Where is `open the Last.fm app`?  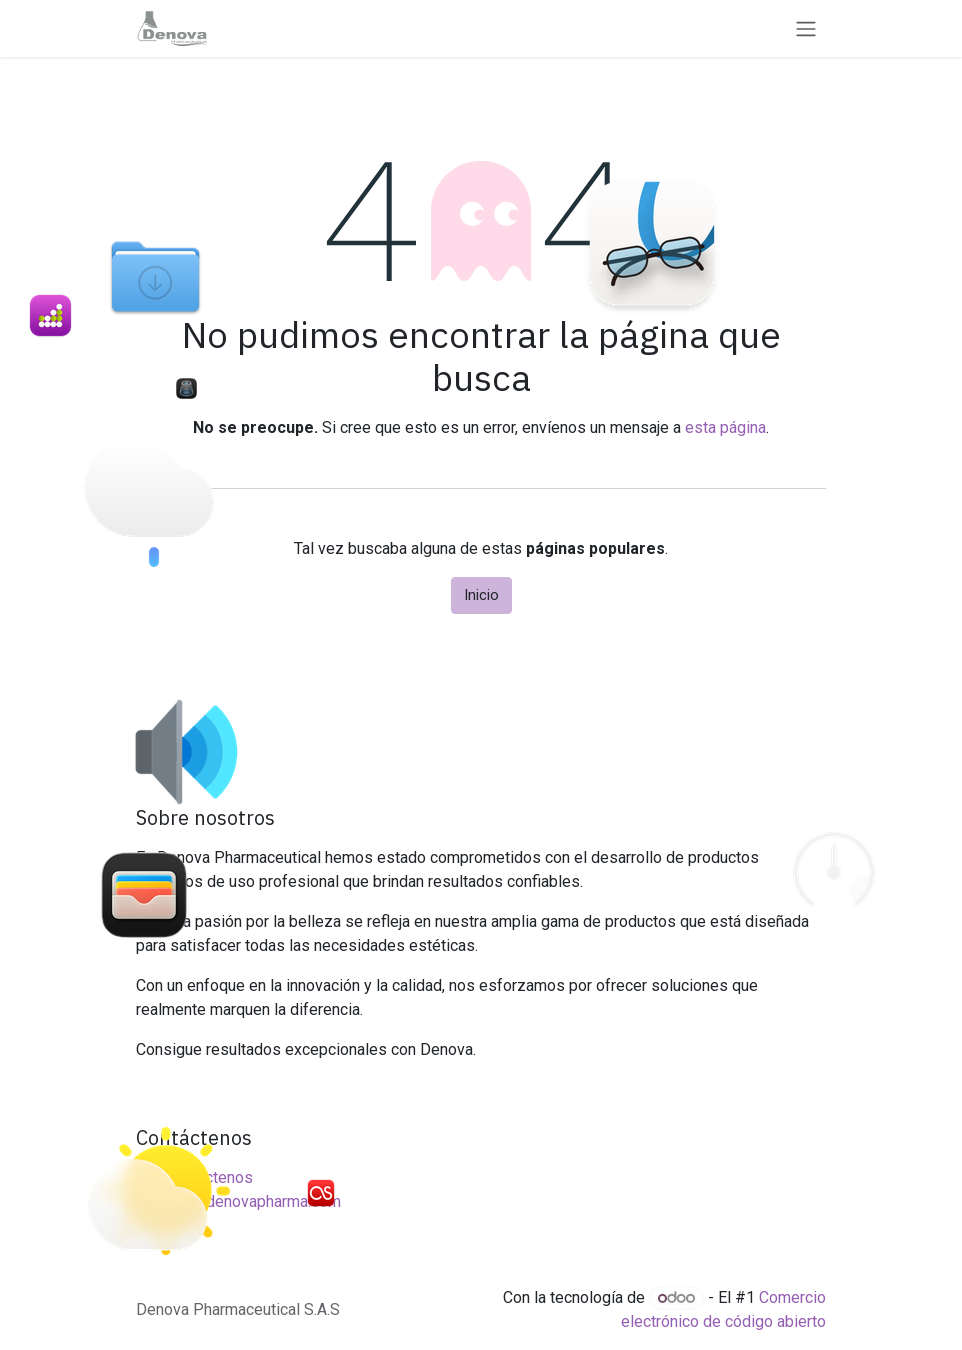
open the Last.fm app is located at coordinates (321, 1193).